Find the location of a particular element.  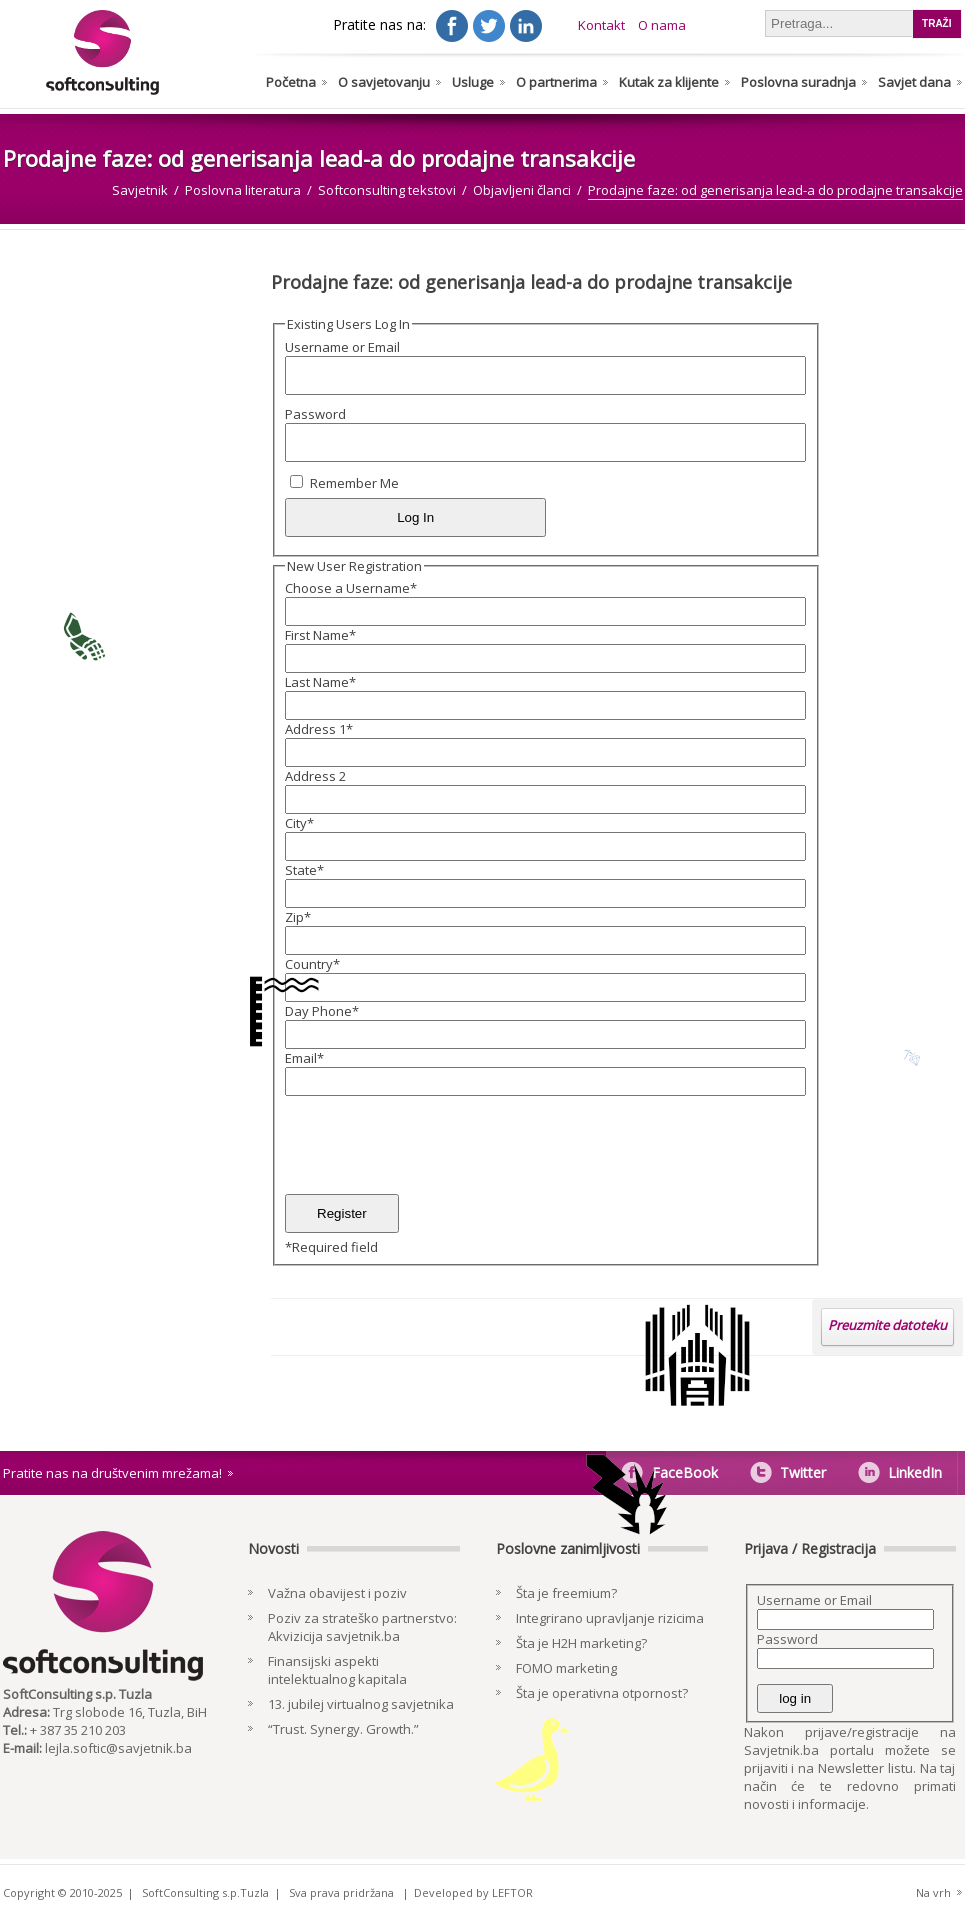

goose character or mascot icon is located at coordinates (532, 1759).